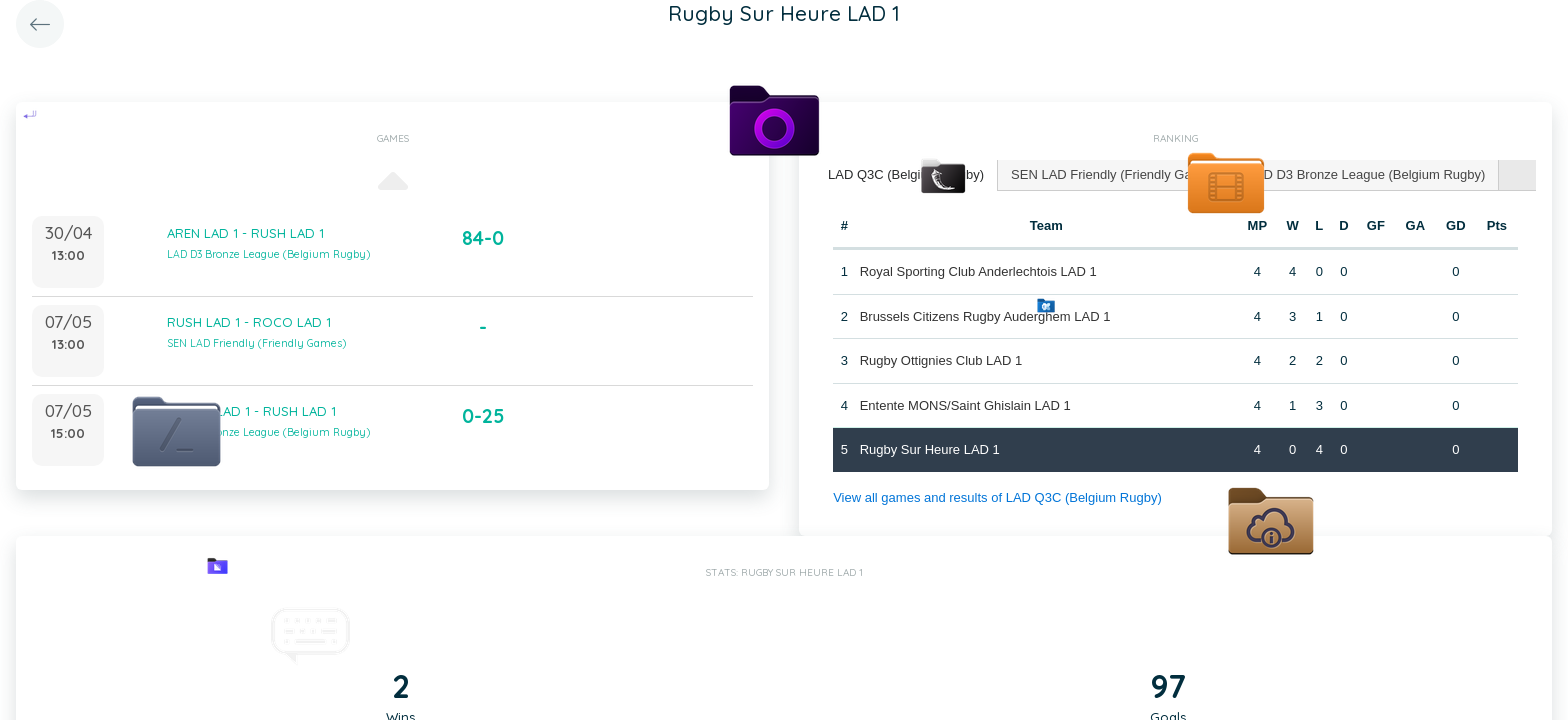  Describe the element at coordinates (943, 177) in the screenshot. I see `open folder containing lab or experiment files` at that location.